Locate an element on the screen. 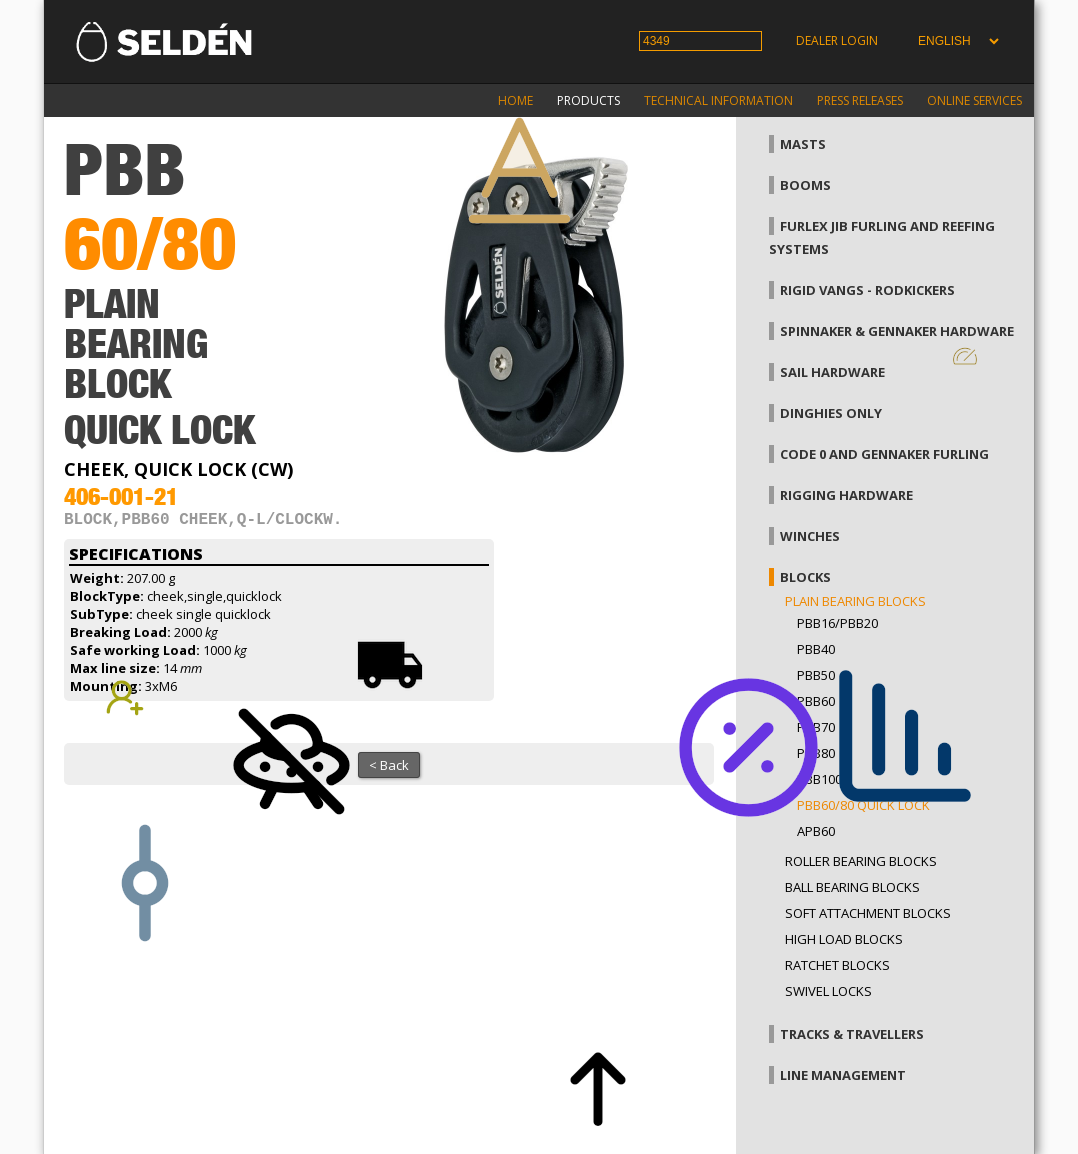 The image size is (1078, 1154). add a new contact or friend is located at coordinates (125, 697).